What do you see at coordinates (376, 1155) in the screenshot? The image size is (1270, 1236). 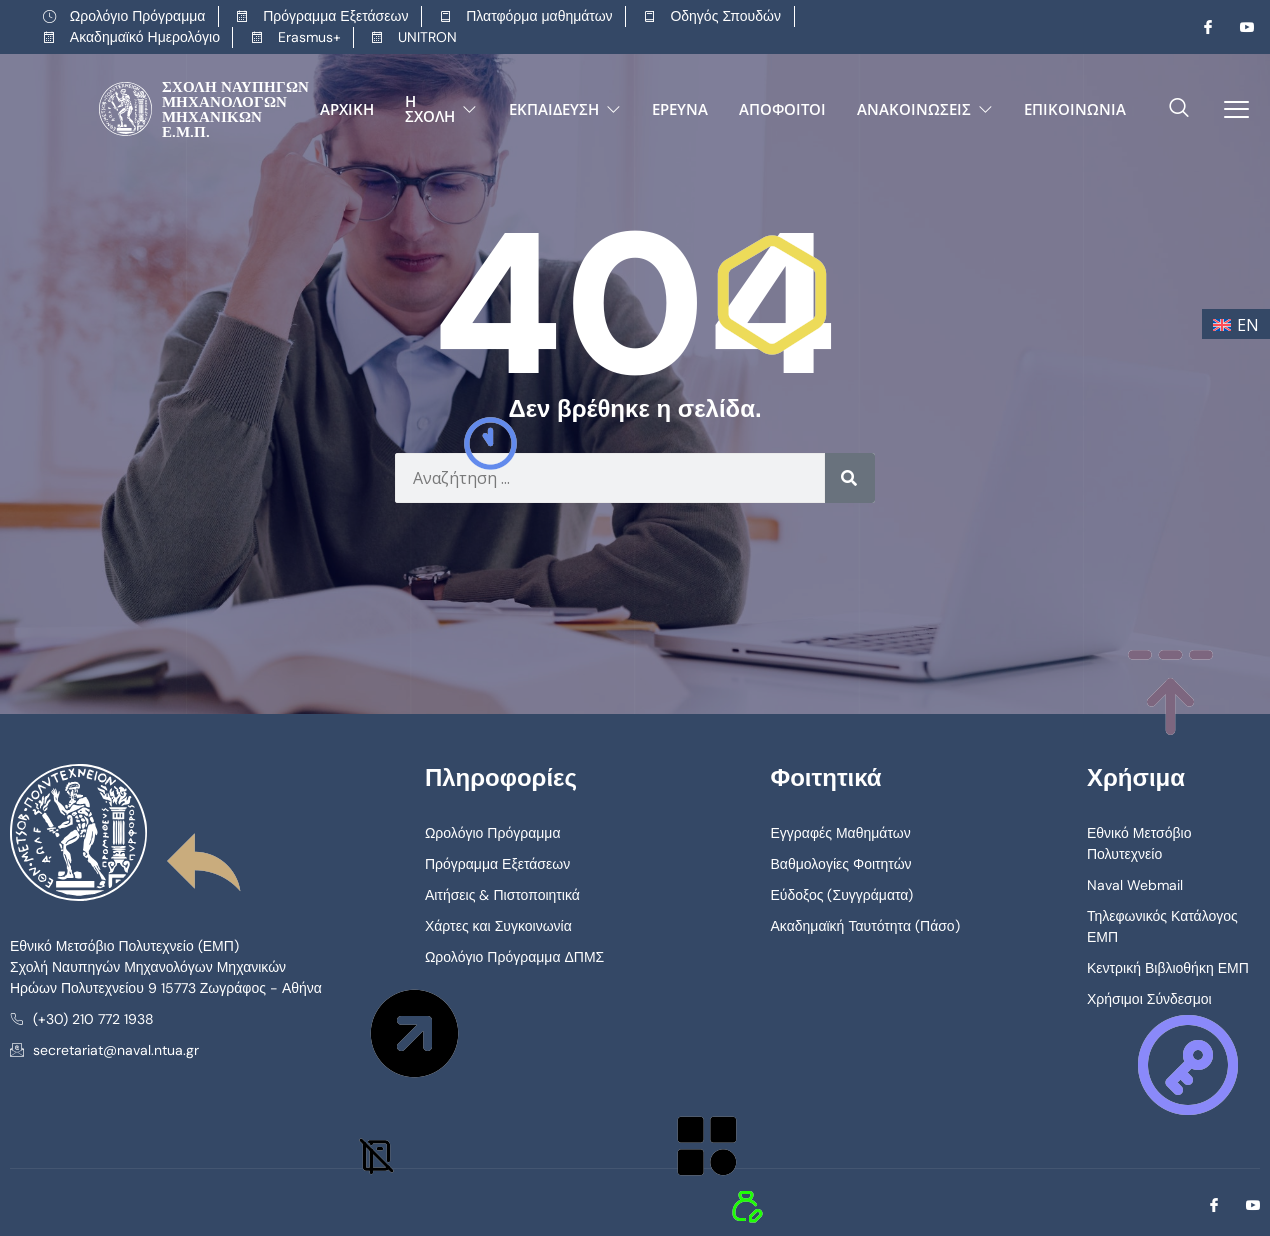 I see `notebook feature is disabled or unavailable` at bounding box center [376, 1155].